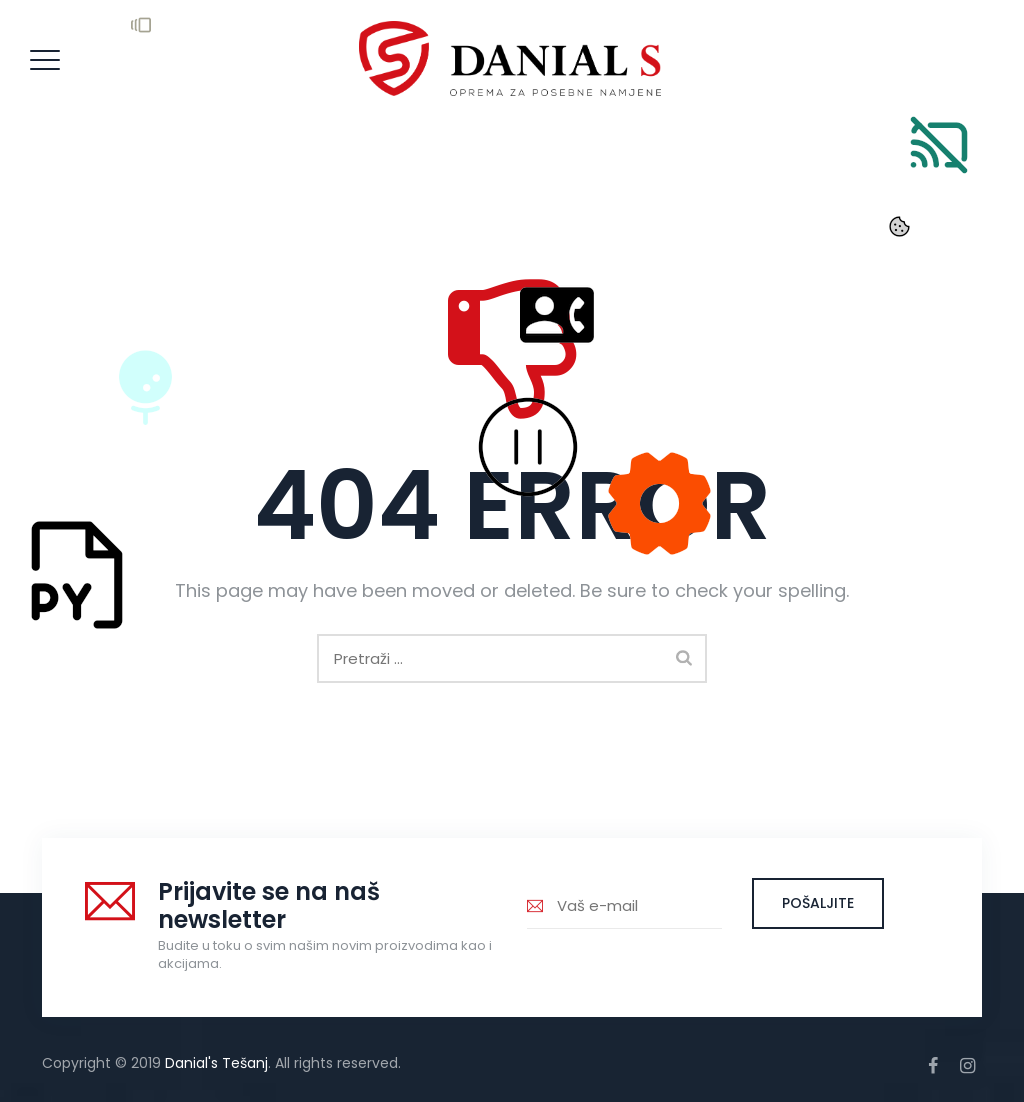 The image size is (1024, 1102). What do you see at coordinates (145, 386) in the screenshot?
I see `access golf or sports-related features` at bounding box center [145, 386].